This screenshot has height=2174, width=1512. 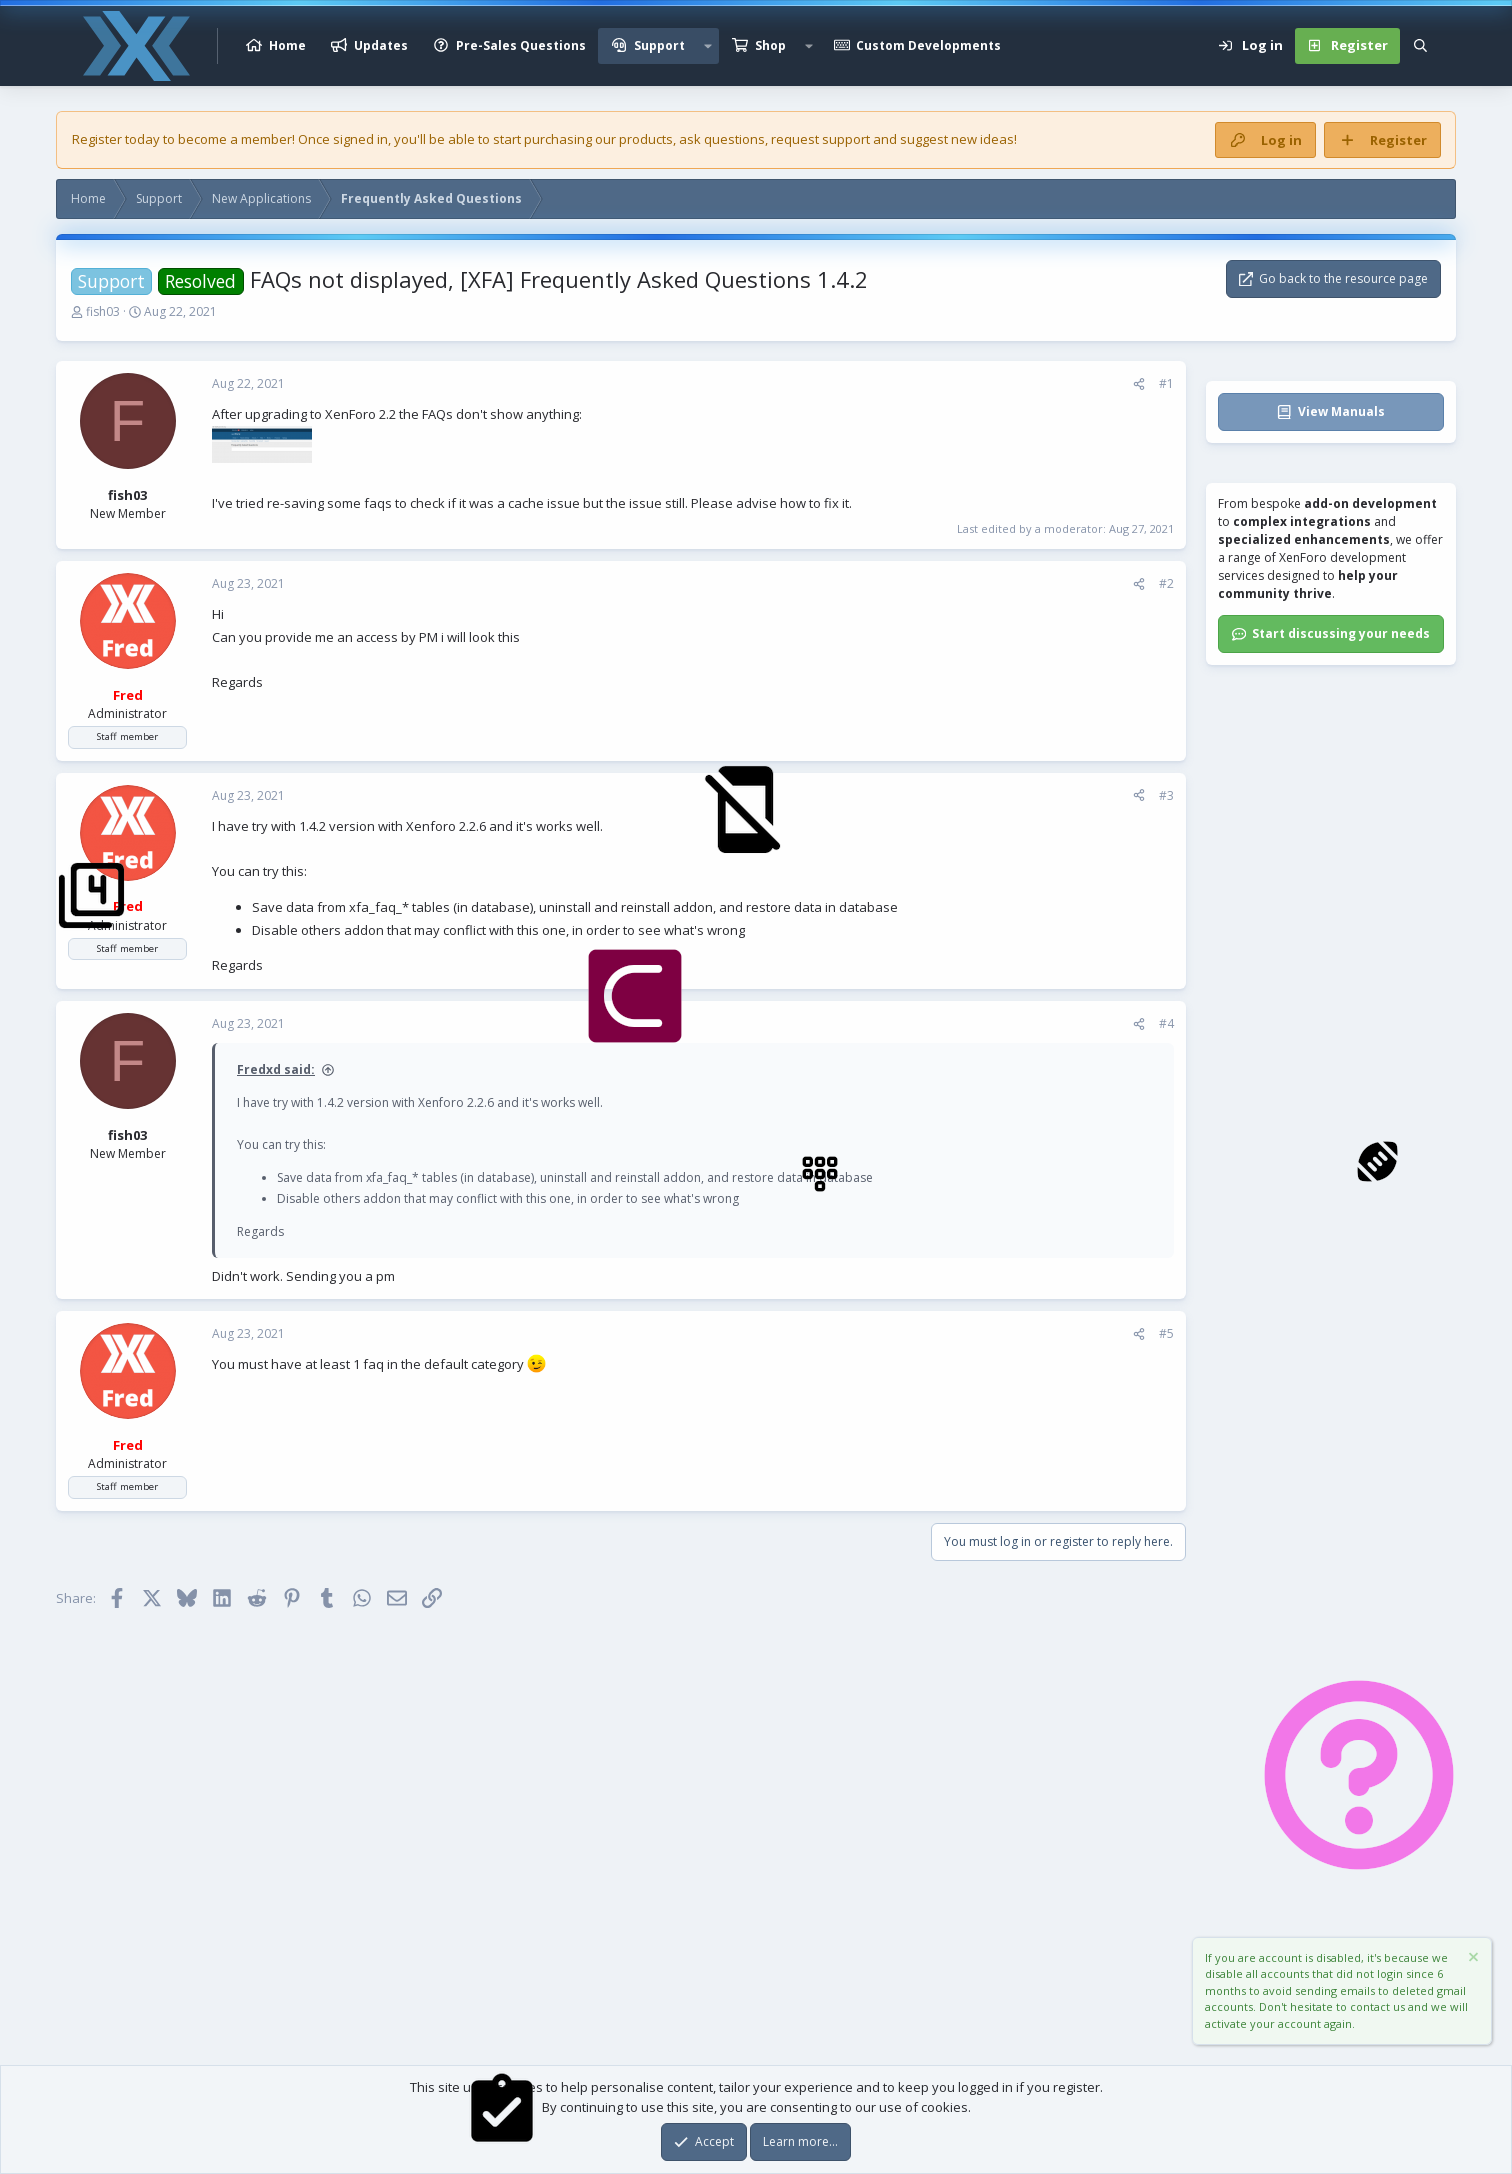 What do you see at coordinates (502, 2111) in the screenshot?
I see `view completed tasks or assignments` at bounding box center [502, 2111].